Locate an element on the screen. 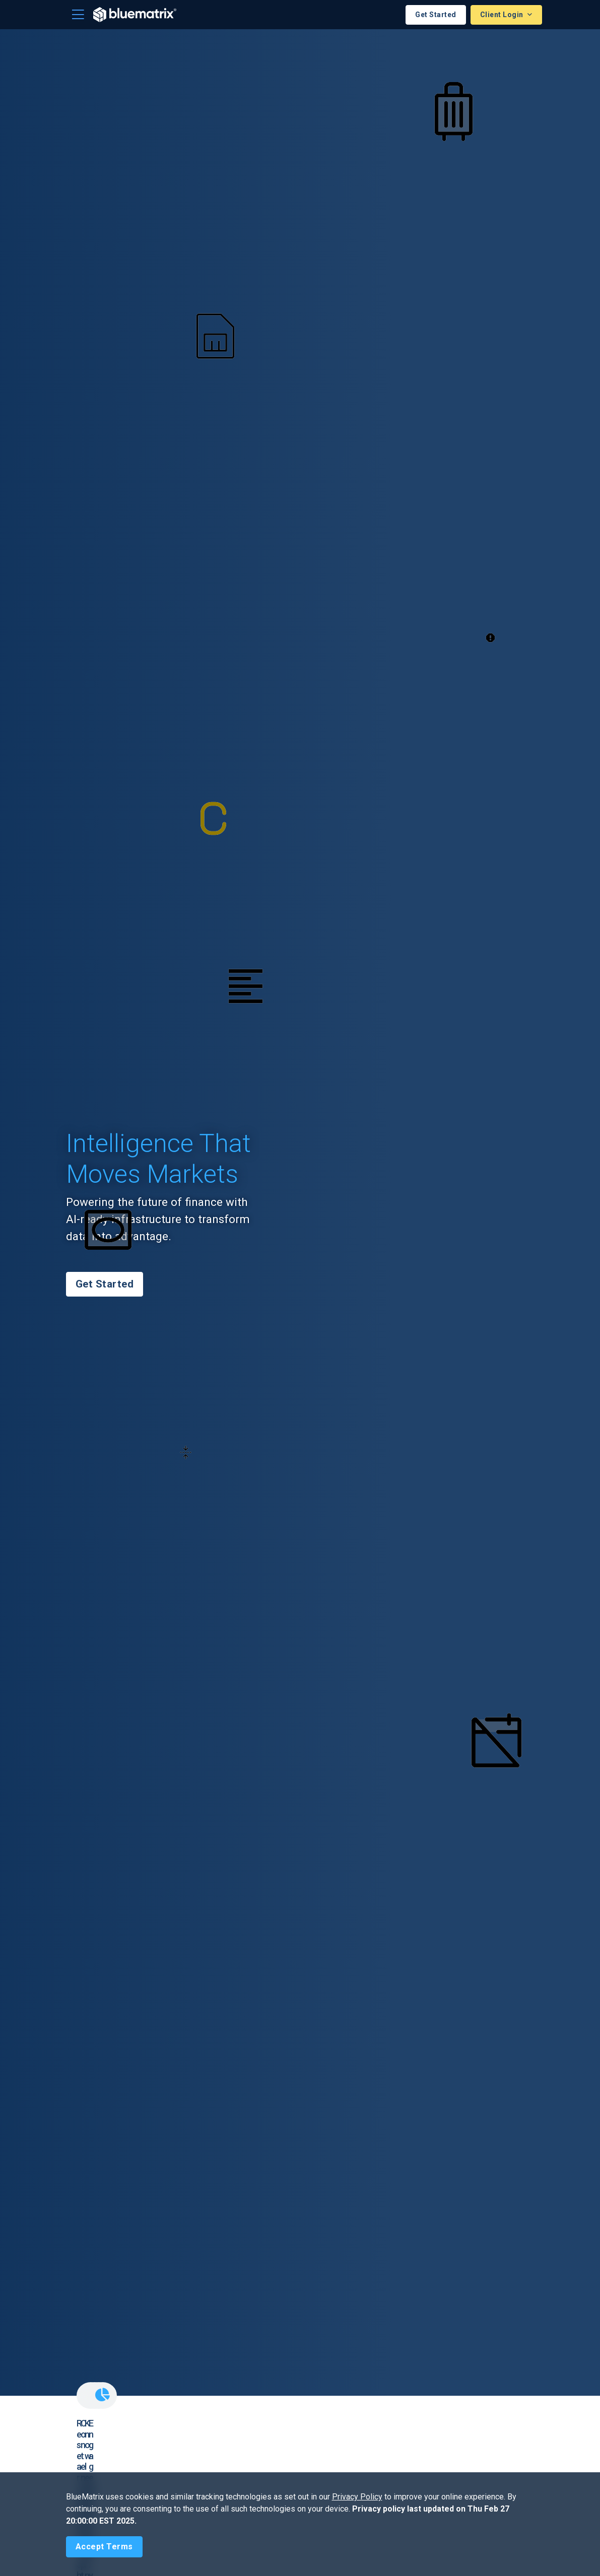 Image resolution: width=600 pixels, height=2576 pixels. access travel or trip planning features is located at coordinates (453, 112).